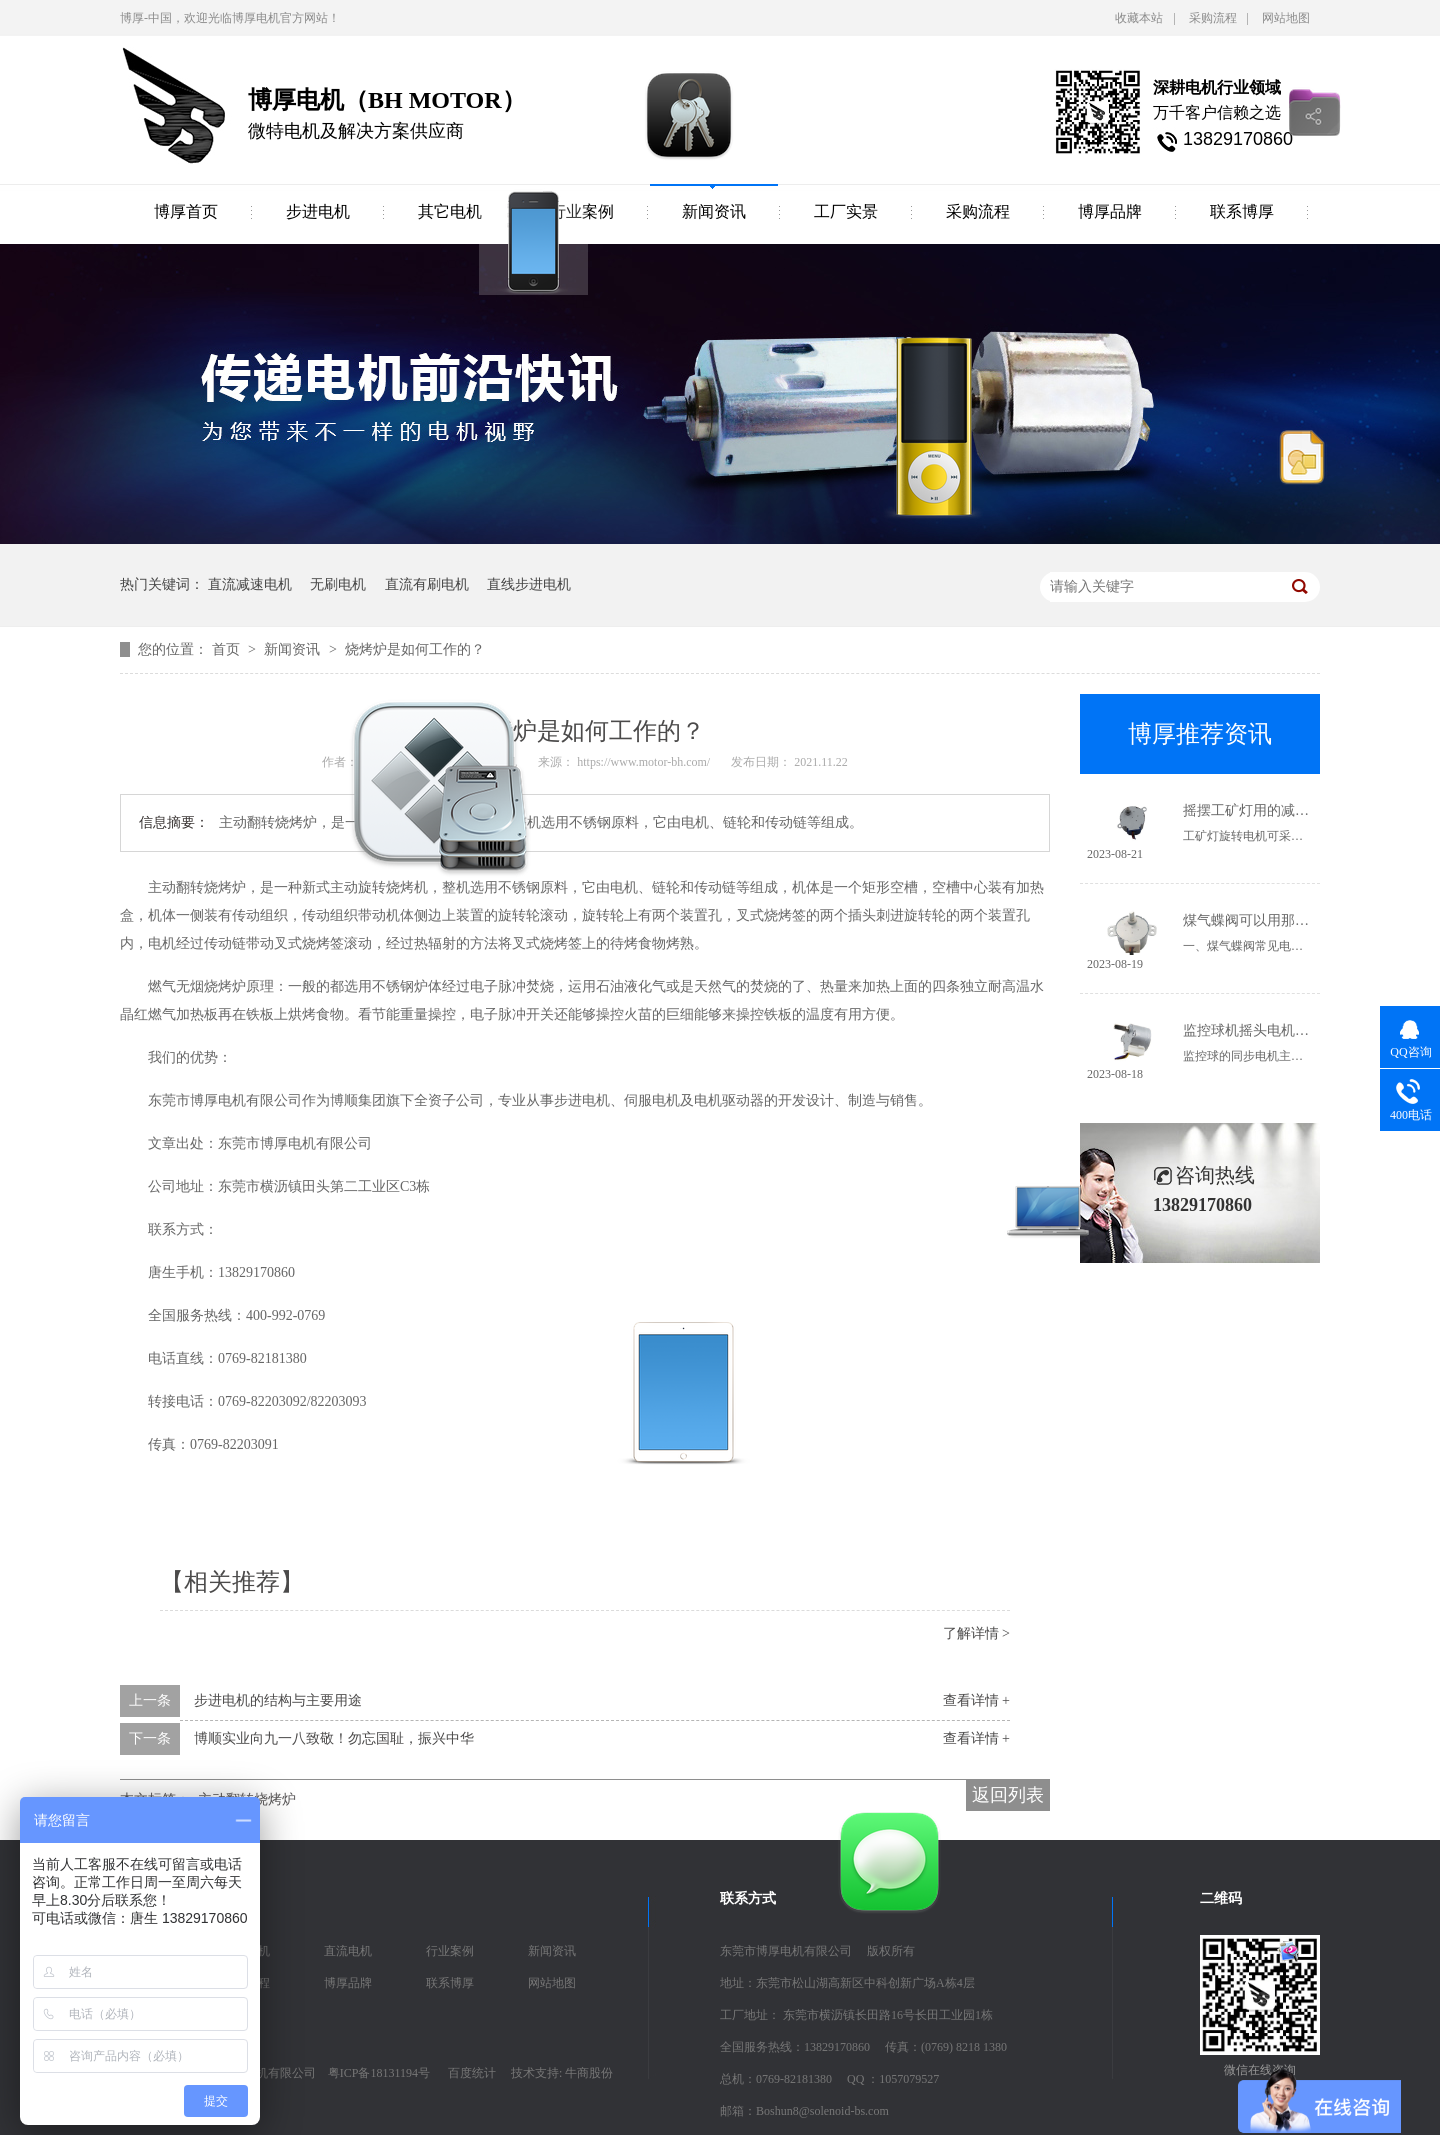 The height and width of the screenshot is (2135, 1440). Describe the element at coordinates (1314, 112) in the screenshot. I see `access your public shared folder` at that location.